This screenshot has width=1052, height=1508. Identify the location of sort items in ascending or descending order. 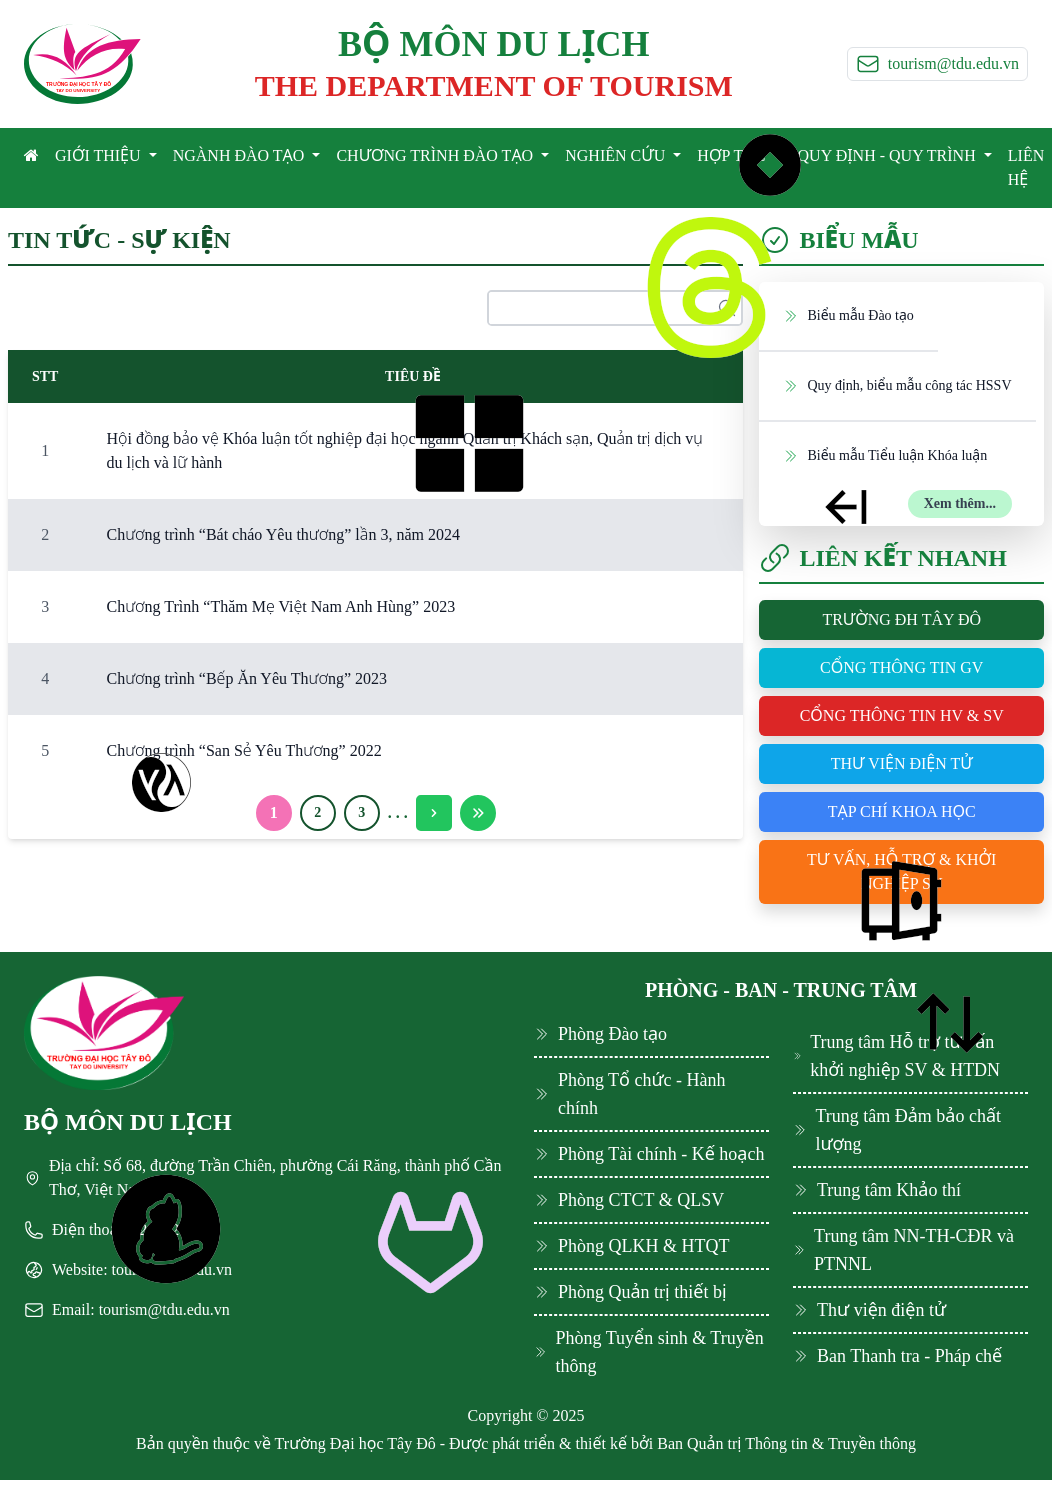
(950, 1023).